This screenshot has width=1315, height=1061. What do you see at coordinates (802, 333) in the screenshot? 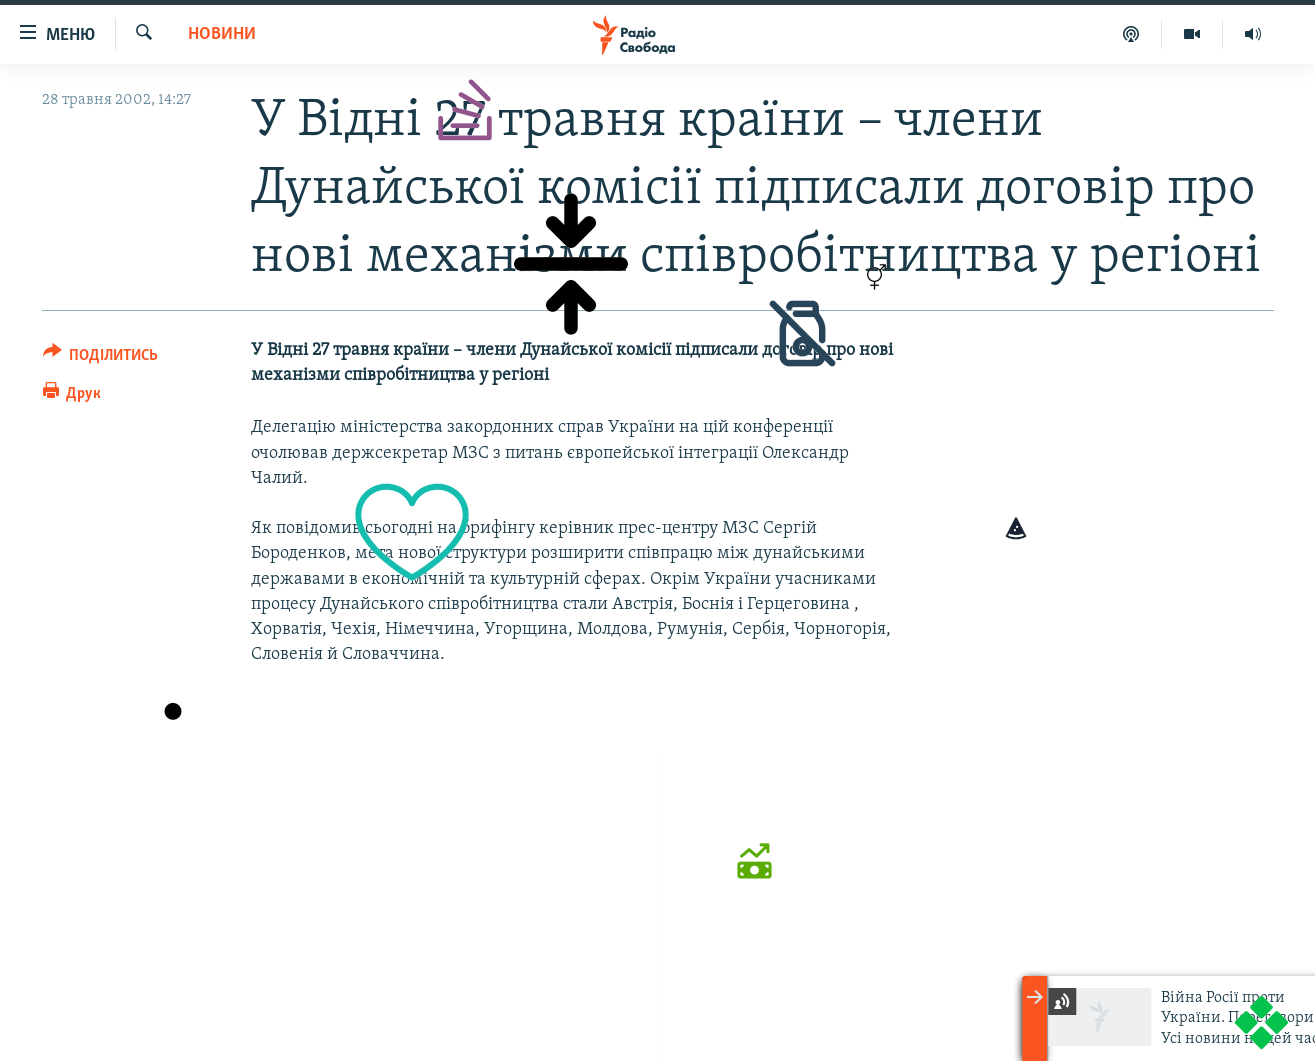
I see `indicates dairy-free or no milk option` at bounding box center [802, 333].